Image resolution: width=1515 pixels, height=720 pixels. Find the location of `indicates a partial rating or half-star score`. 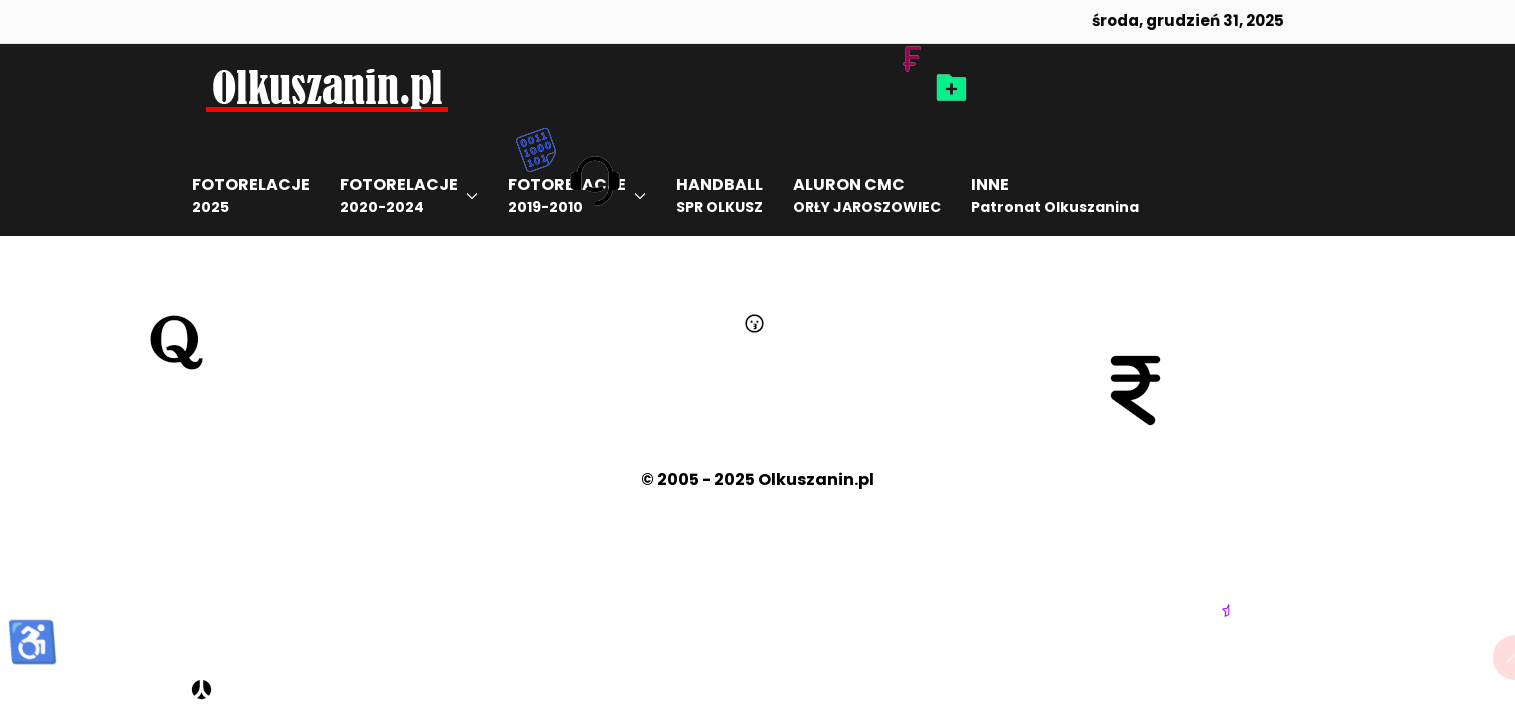

indicates a partial rating or half-star score is located at coordinates (1229, 611).